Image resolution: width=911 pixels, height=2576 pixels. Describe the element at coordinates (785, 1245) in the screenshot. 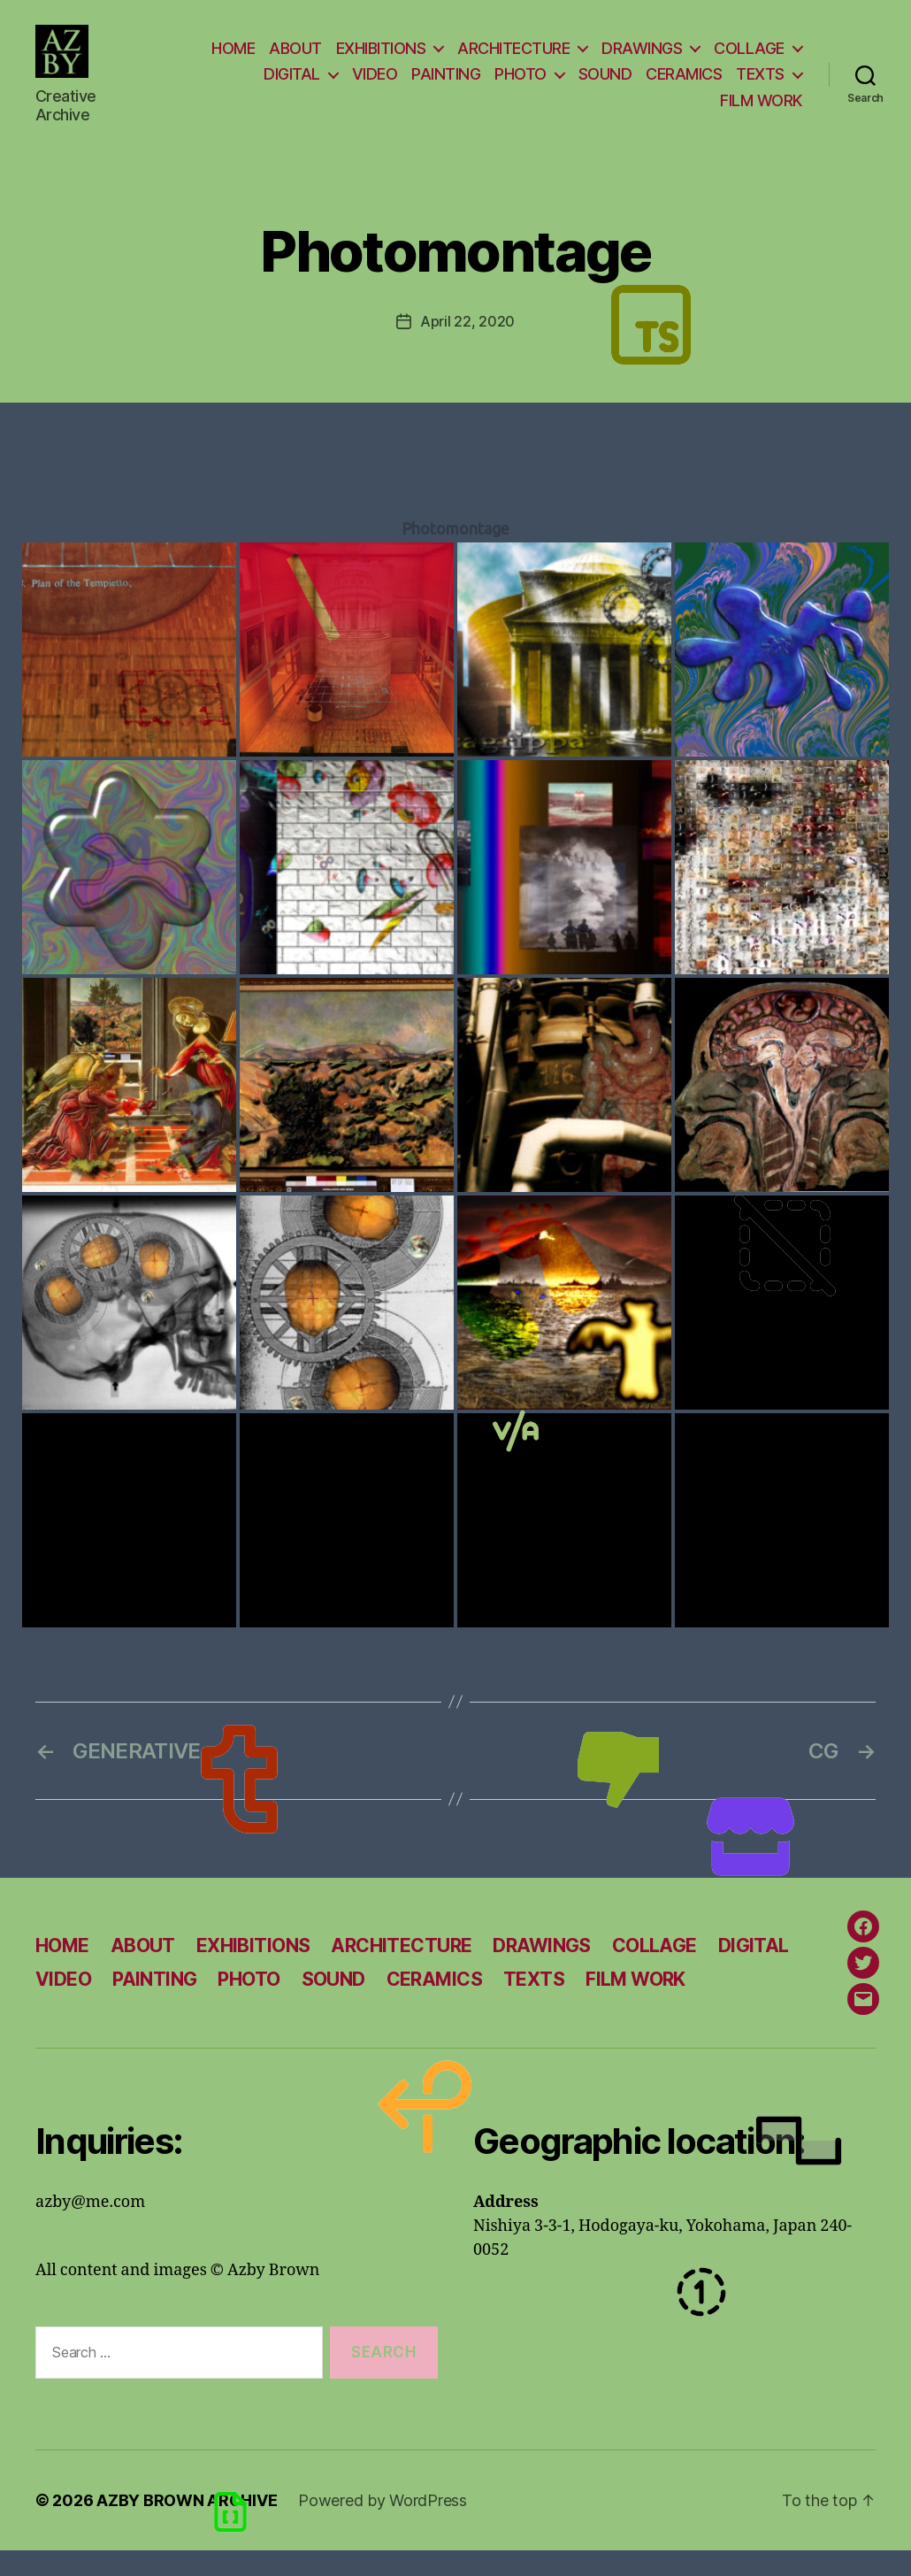

I see `disable marquee selection tool` at that location.